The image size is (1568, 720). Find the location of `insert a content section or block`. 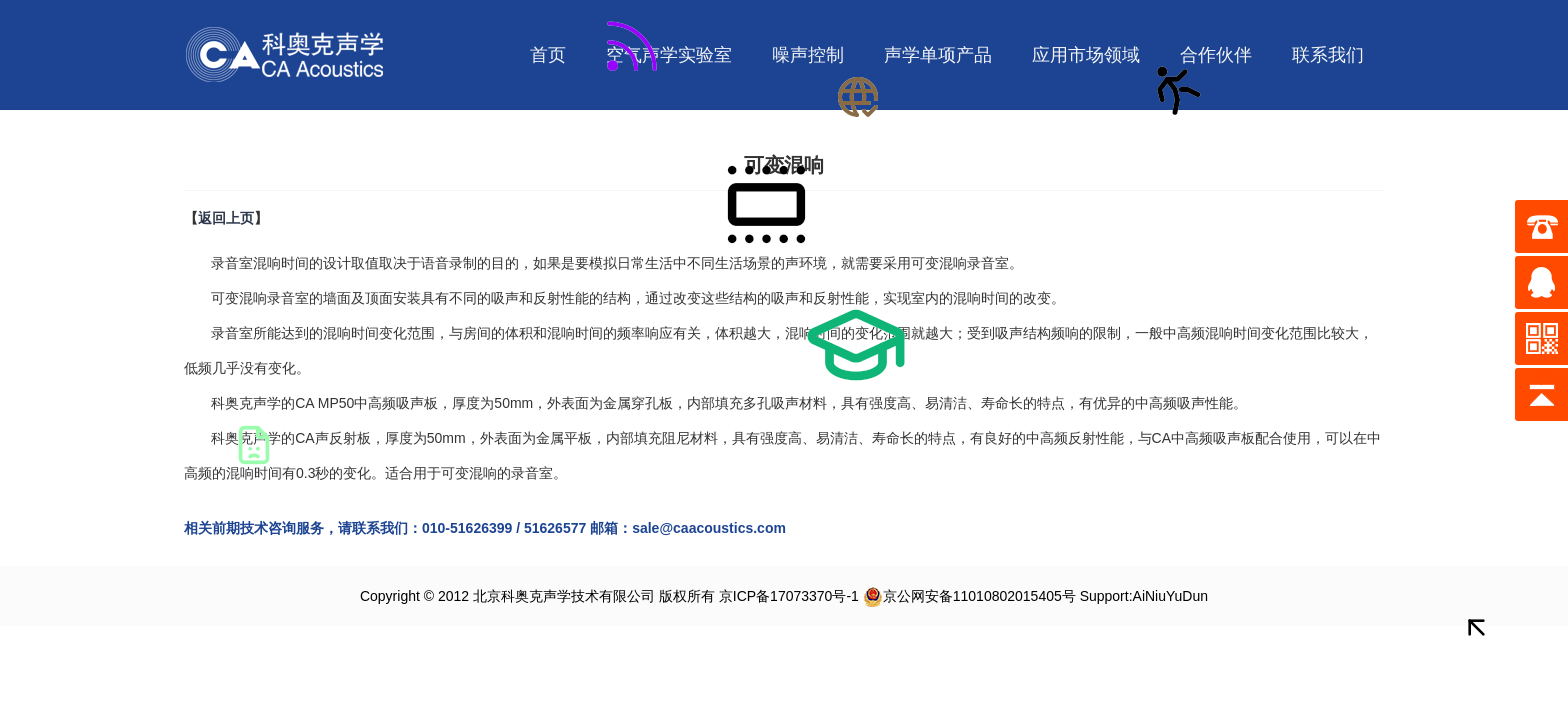

insert a content section or block is located at coordinates (766, 204).